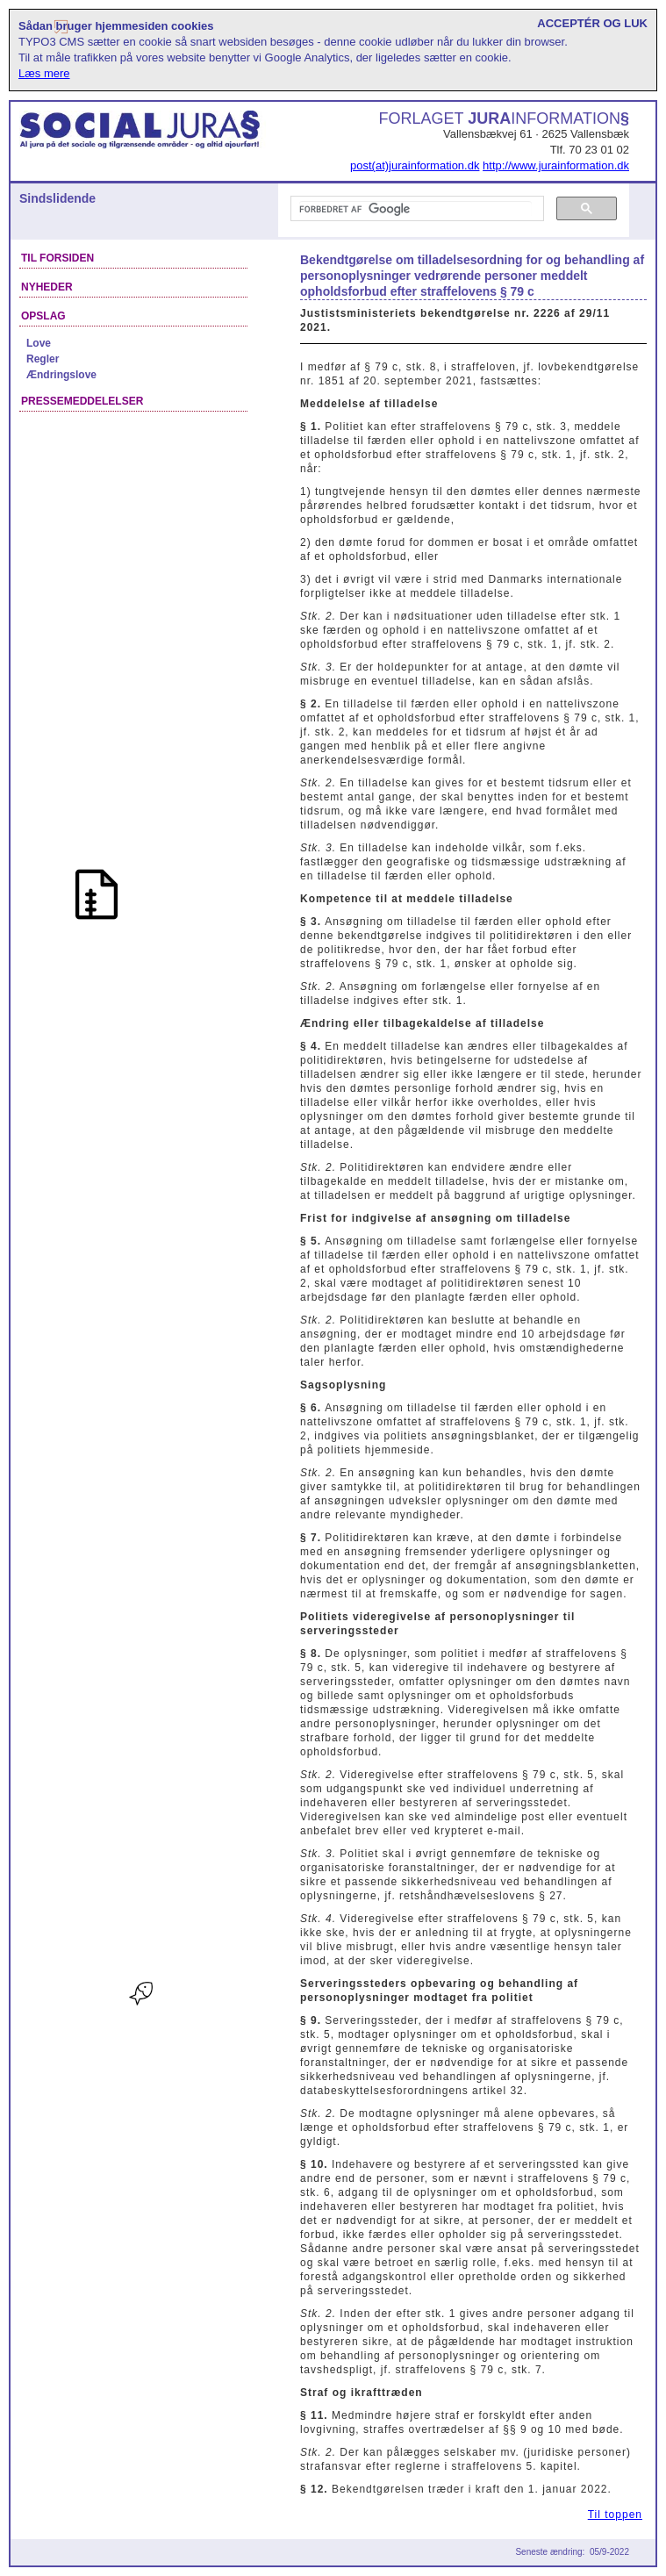 Image resolution: width=666 pixels, height=2576 pixels. Describe the element at coordinates (61, 26) in the screenshot. I see `mark task as complete` at that location.